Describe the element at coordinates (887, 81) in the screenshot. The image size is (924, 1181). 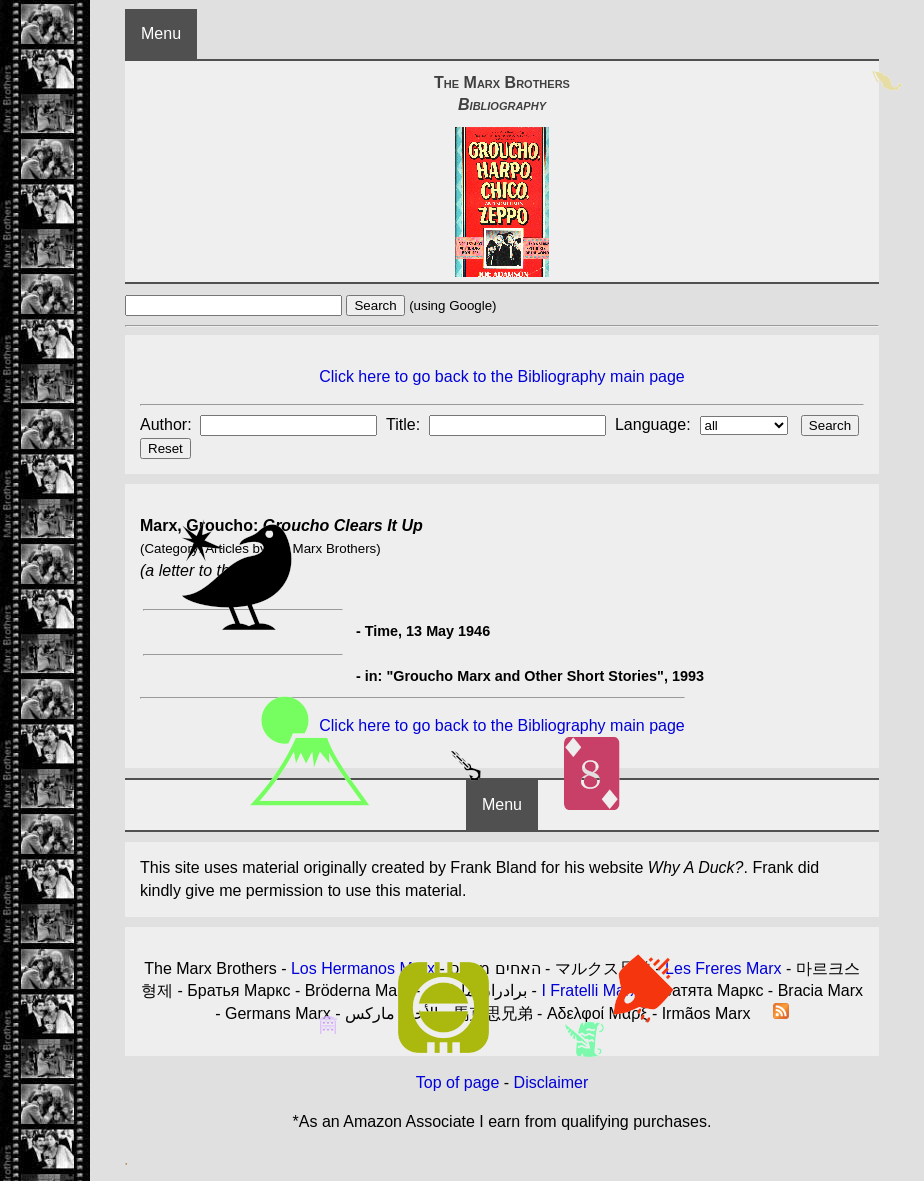
I see `select Mexico as your country or region` at that location.